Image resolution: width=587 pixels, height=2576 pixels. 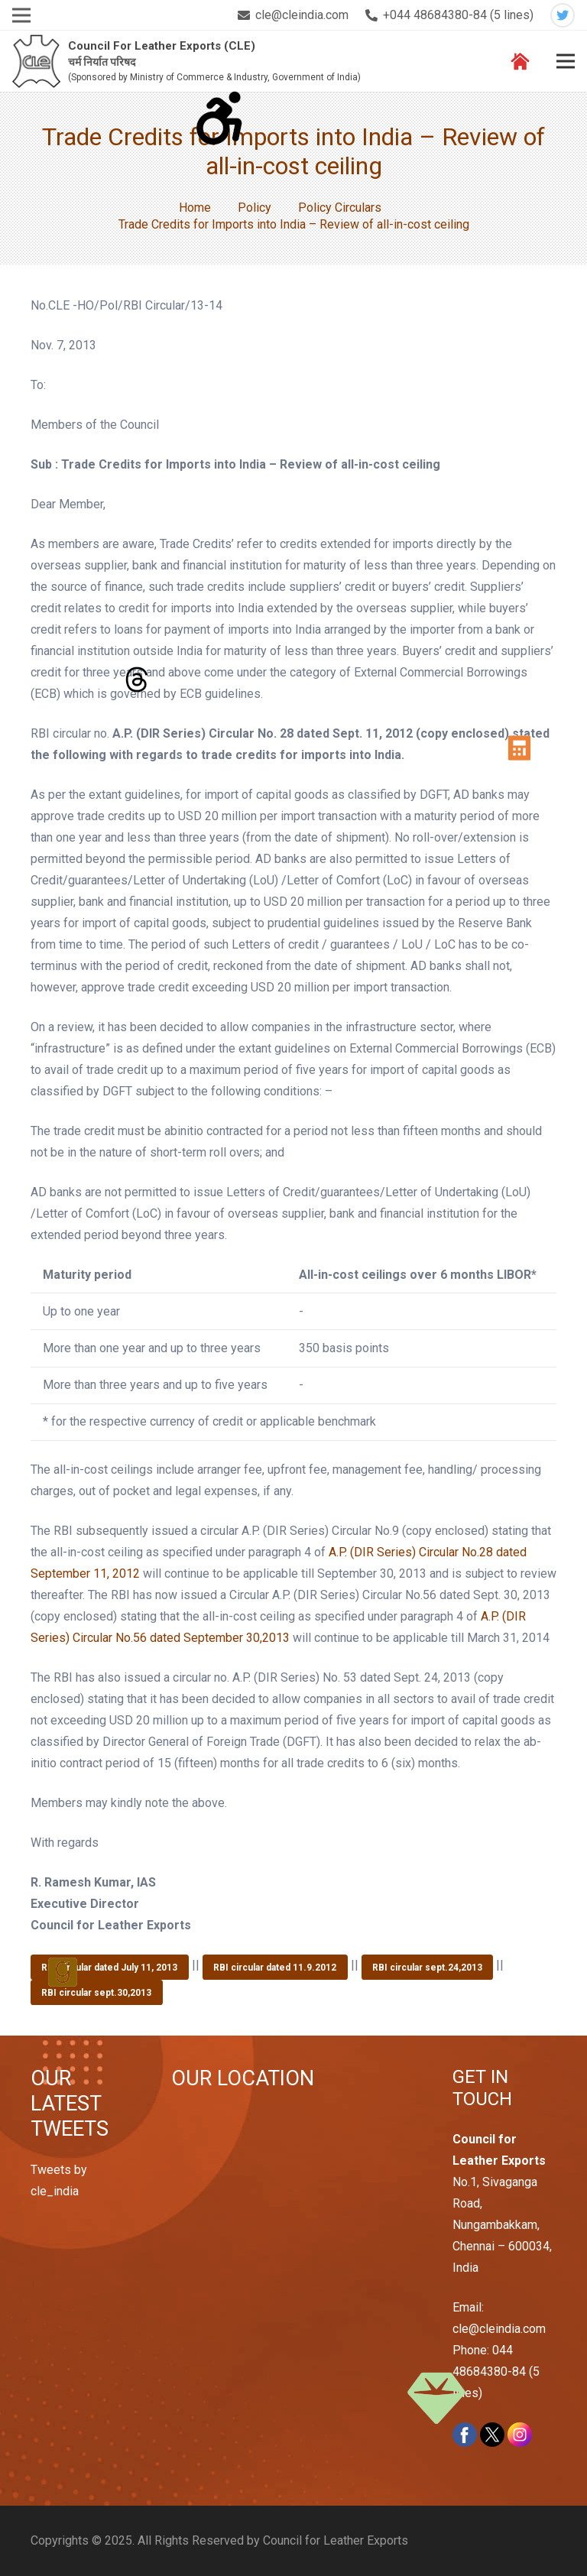 What do you see at coordinates (63, 1972) in the screenshot?
I see `open the goodreads app` at bounding box center [63, 1972].